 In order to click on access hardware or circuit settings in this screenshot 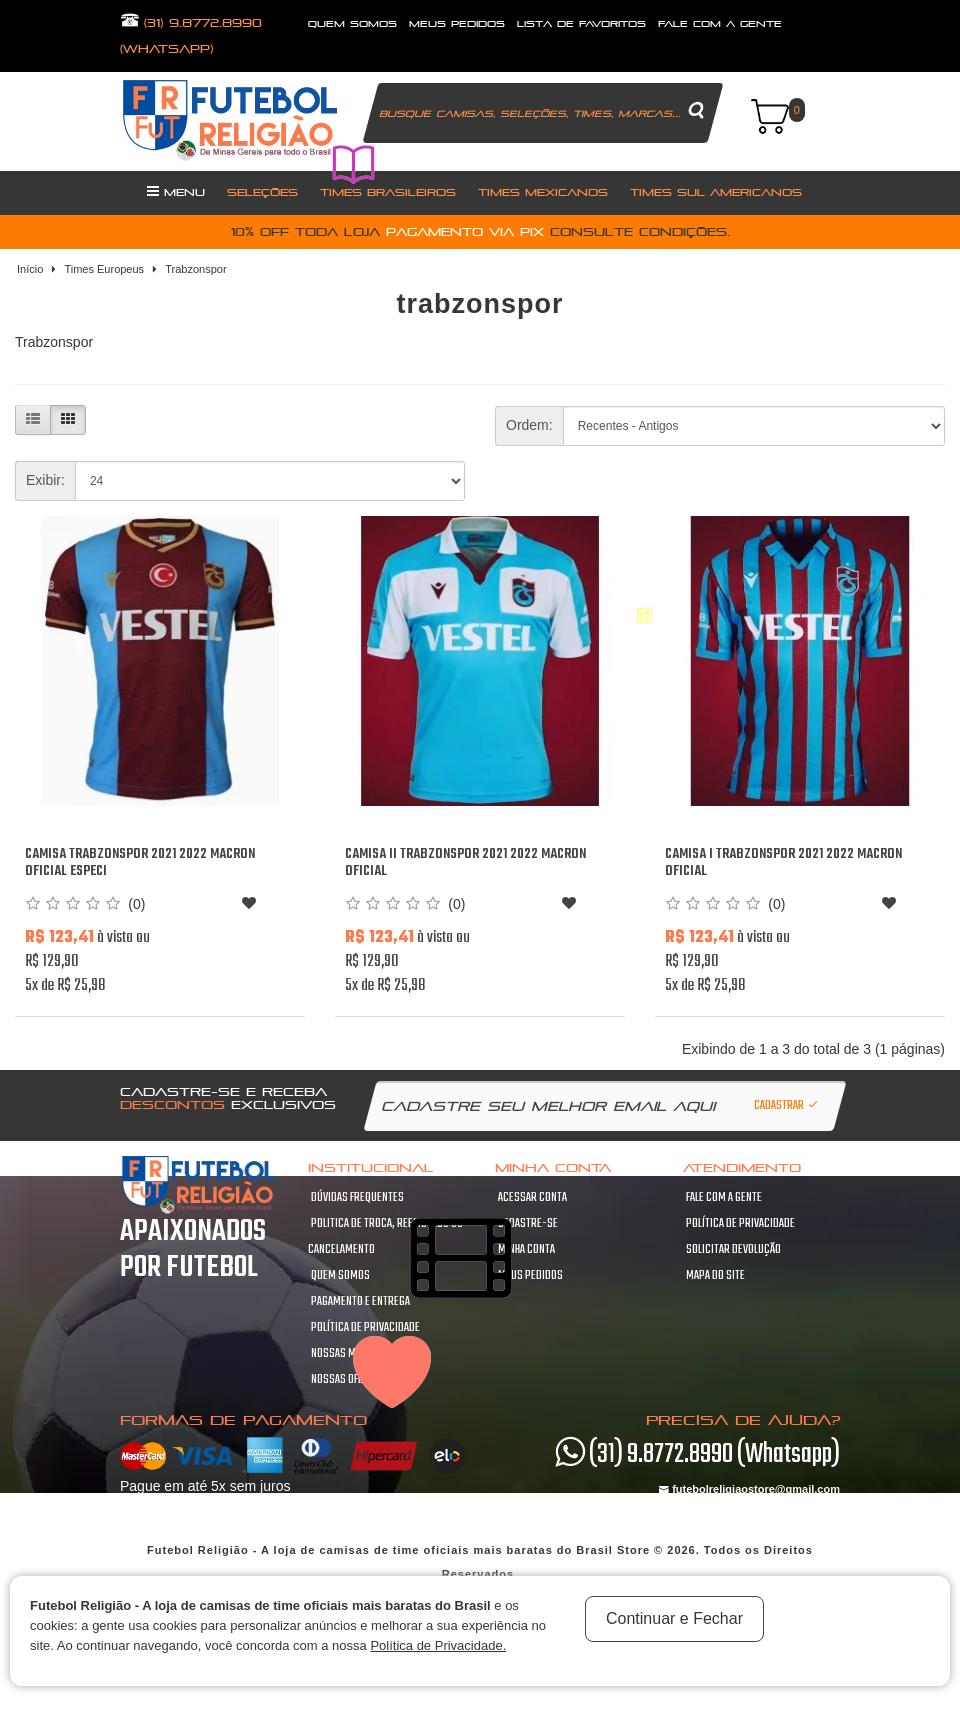, I will do `click(644, 615)`.